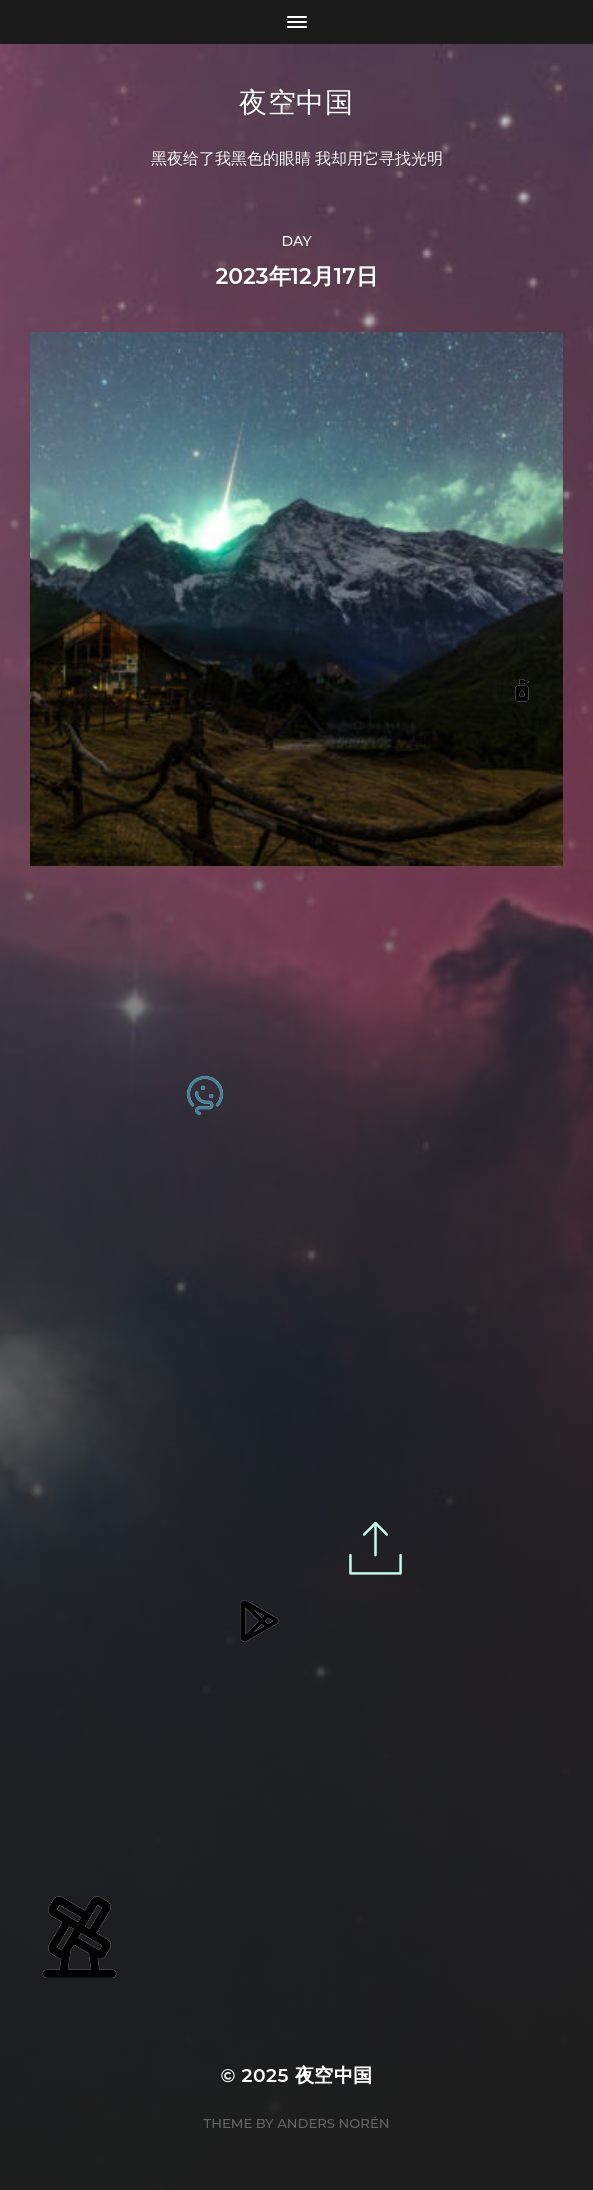 The height and width of the screenshot is (2190, 593). What do you see at coordinates (79, 1938) in the screenshot?
I see `access wind energy or renewable power settings` at bounding box center [79, 1938].